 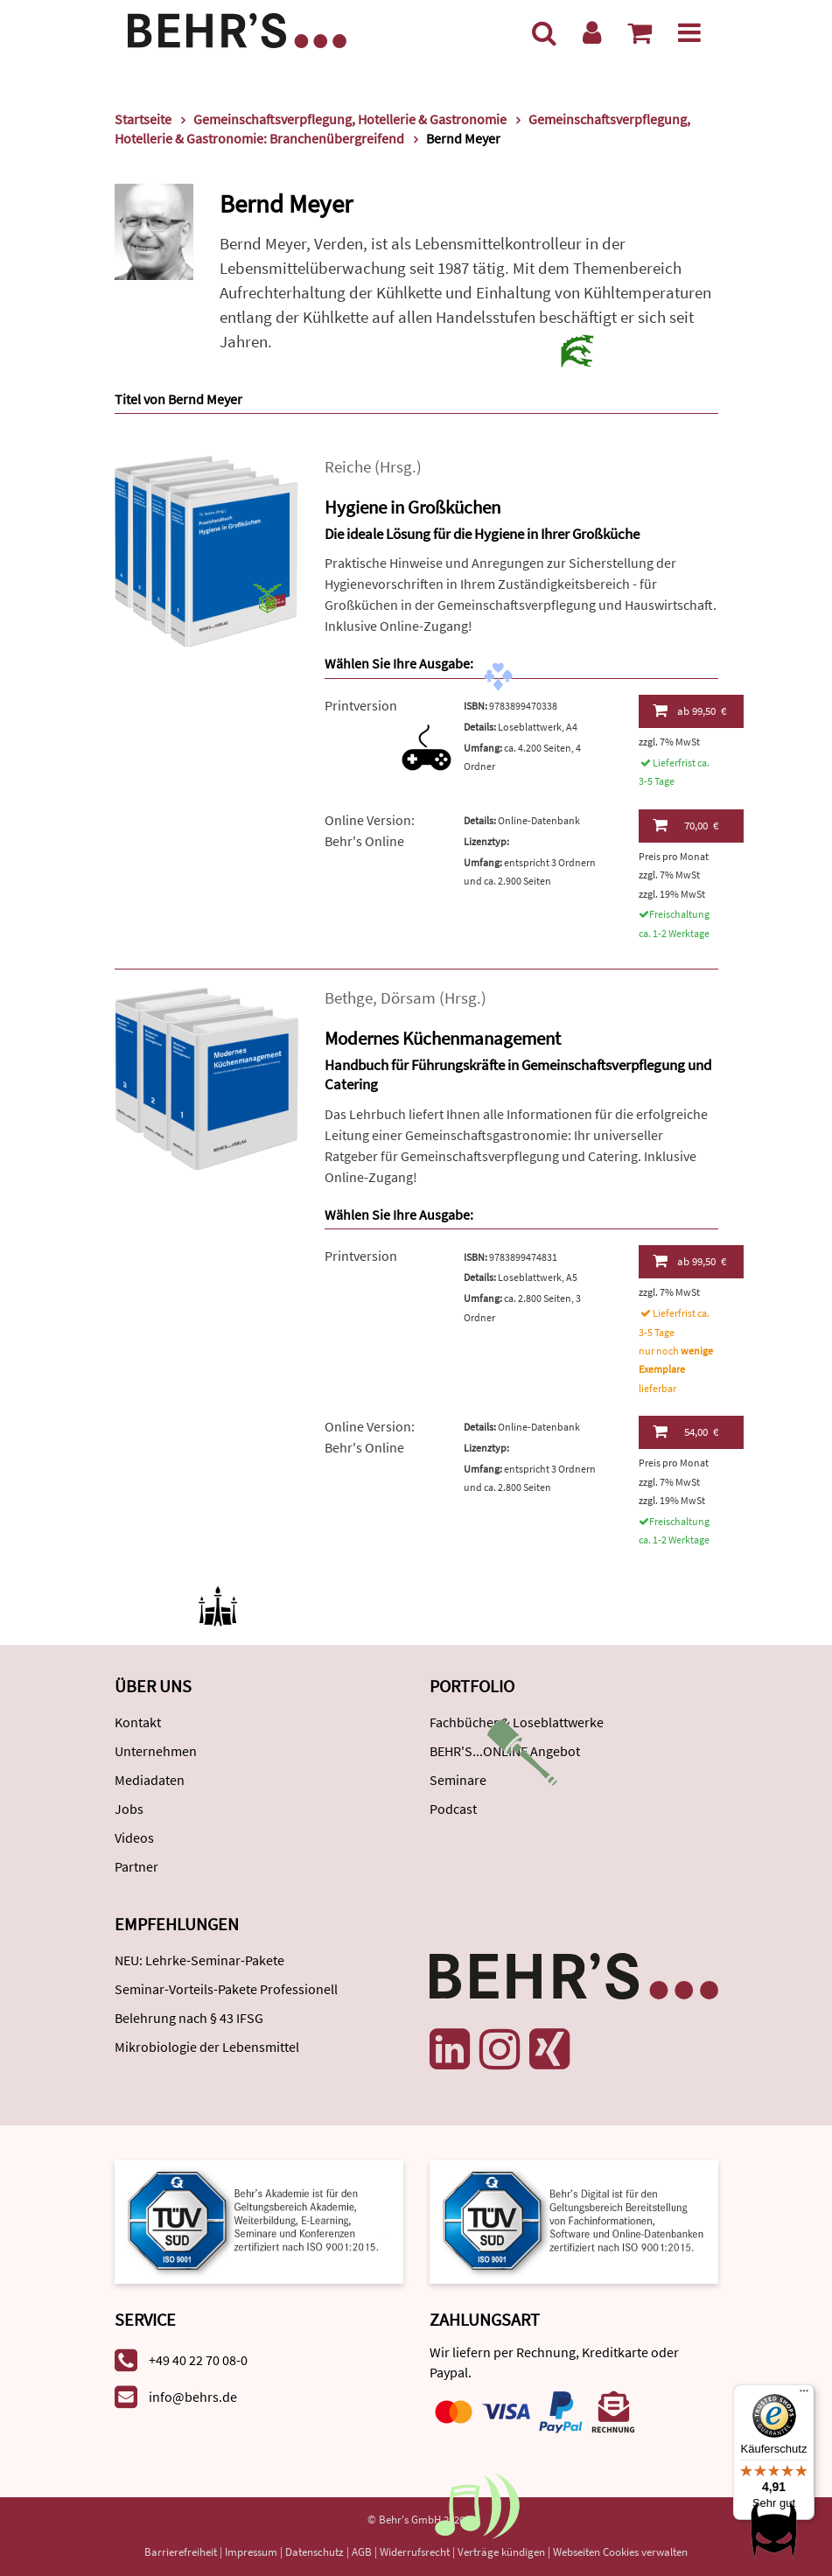 I want to click on view jewelry or accessories inventory, so click(x=268, y=598).